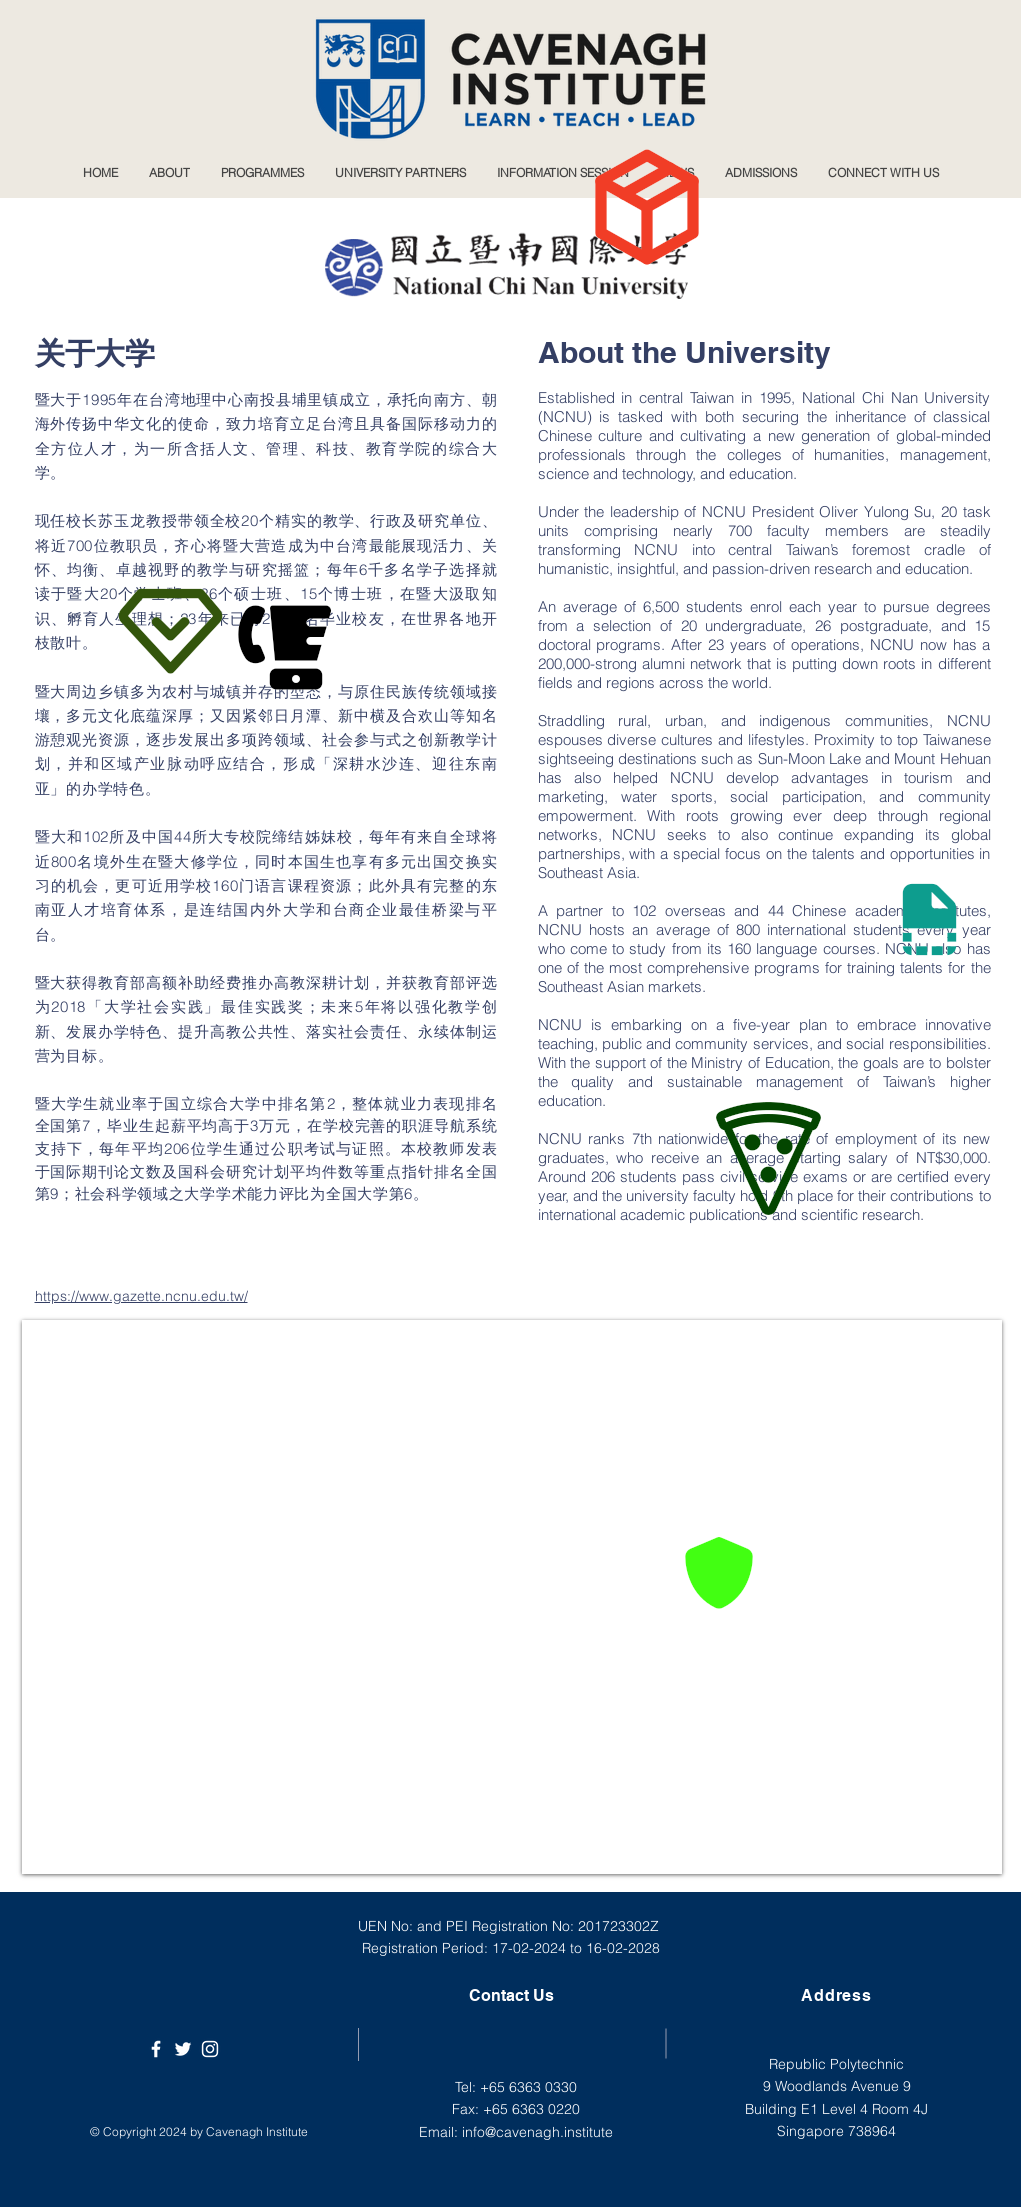 This screenshot has height=2207, width=1021. Describe the element at coordinates (929, 919) in the screenshot. I see `file partially uploaded or in progress` at that location.